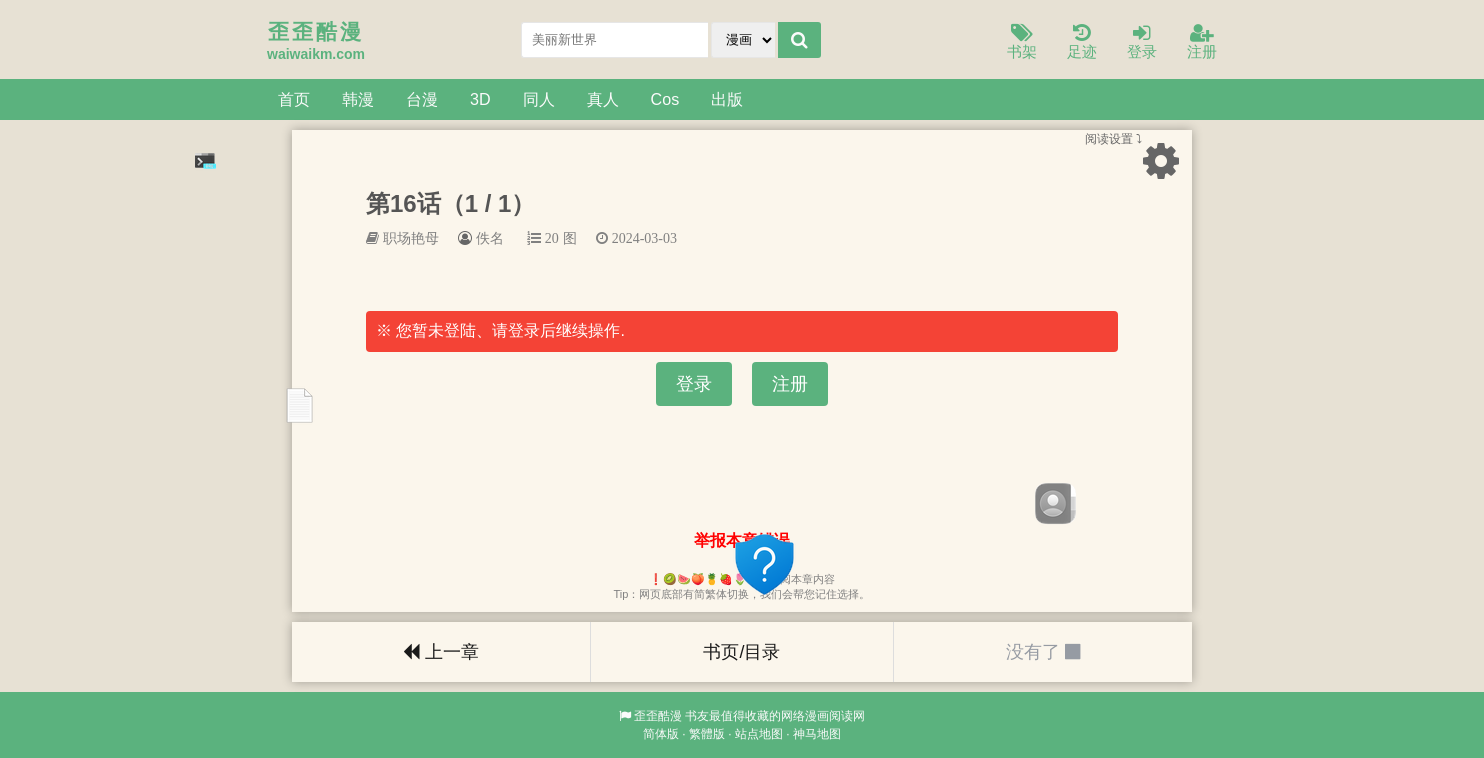 This screenshot has width=1484, height=758. Describe the element at coordinates (764, 564) in the screenshot. I see `access help and support resources` at that location.